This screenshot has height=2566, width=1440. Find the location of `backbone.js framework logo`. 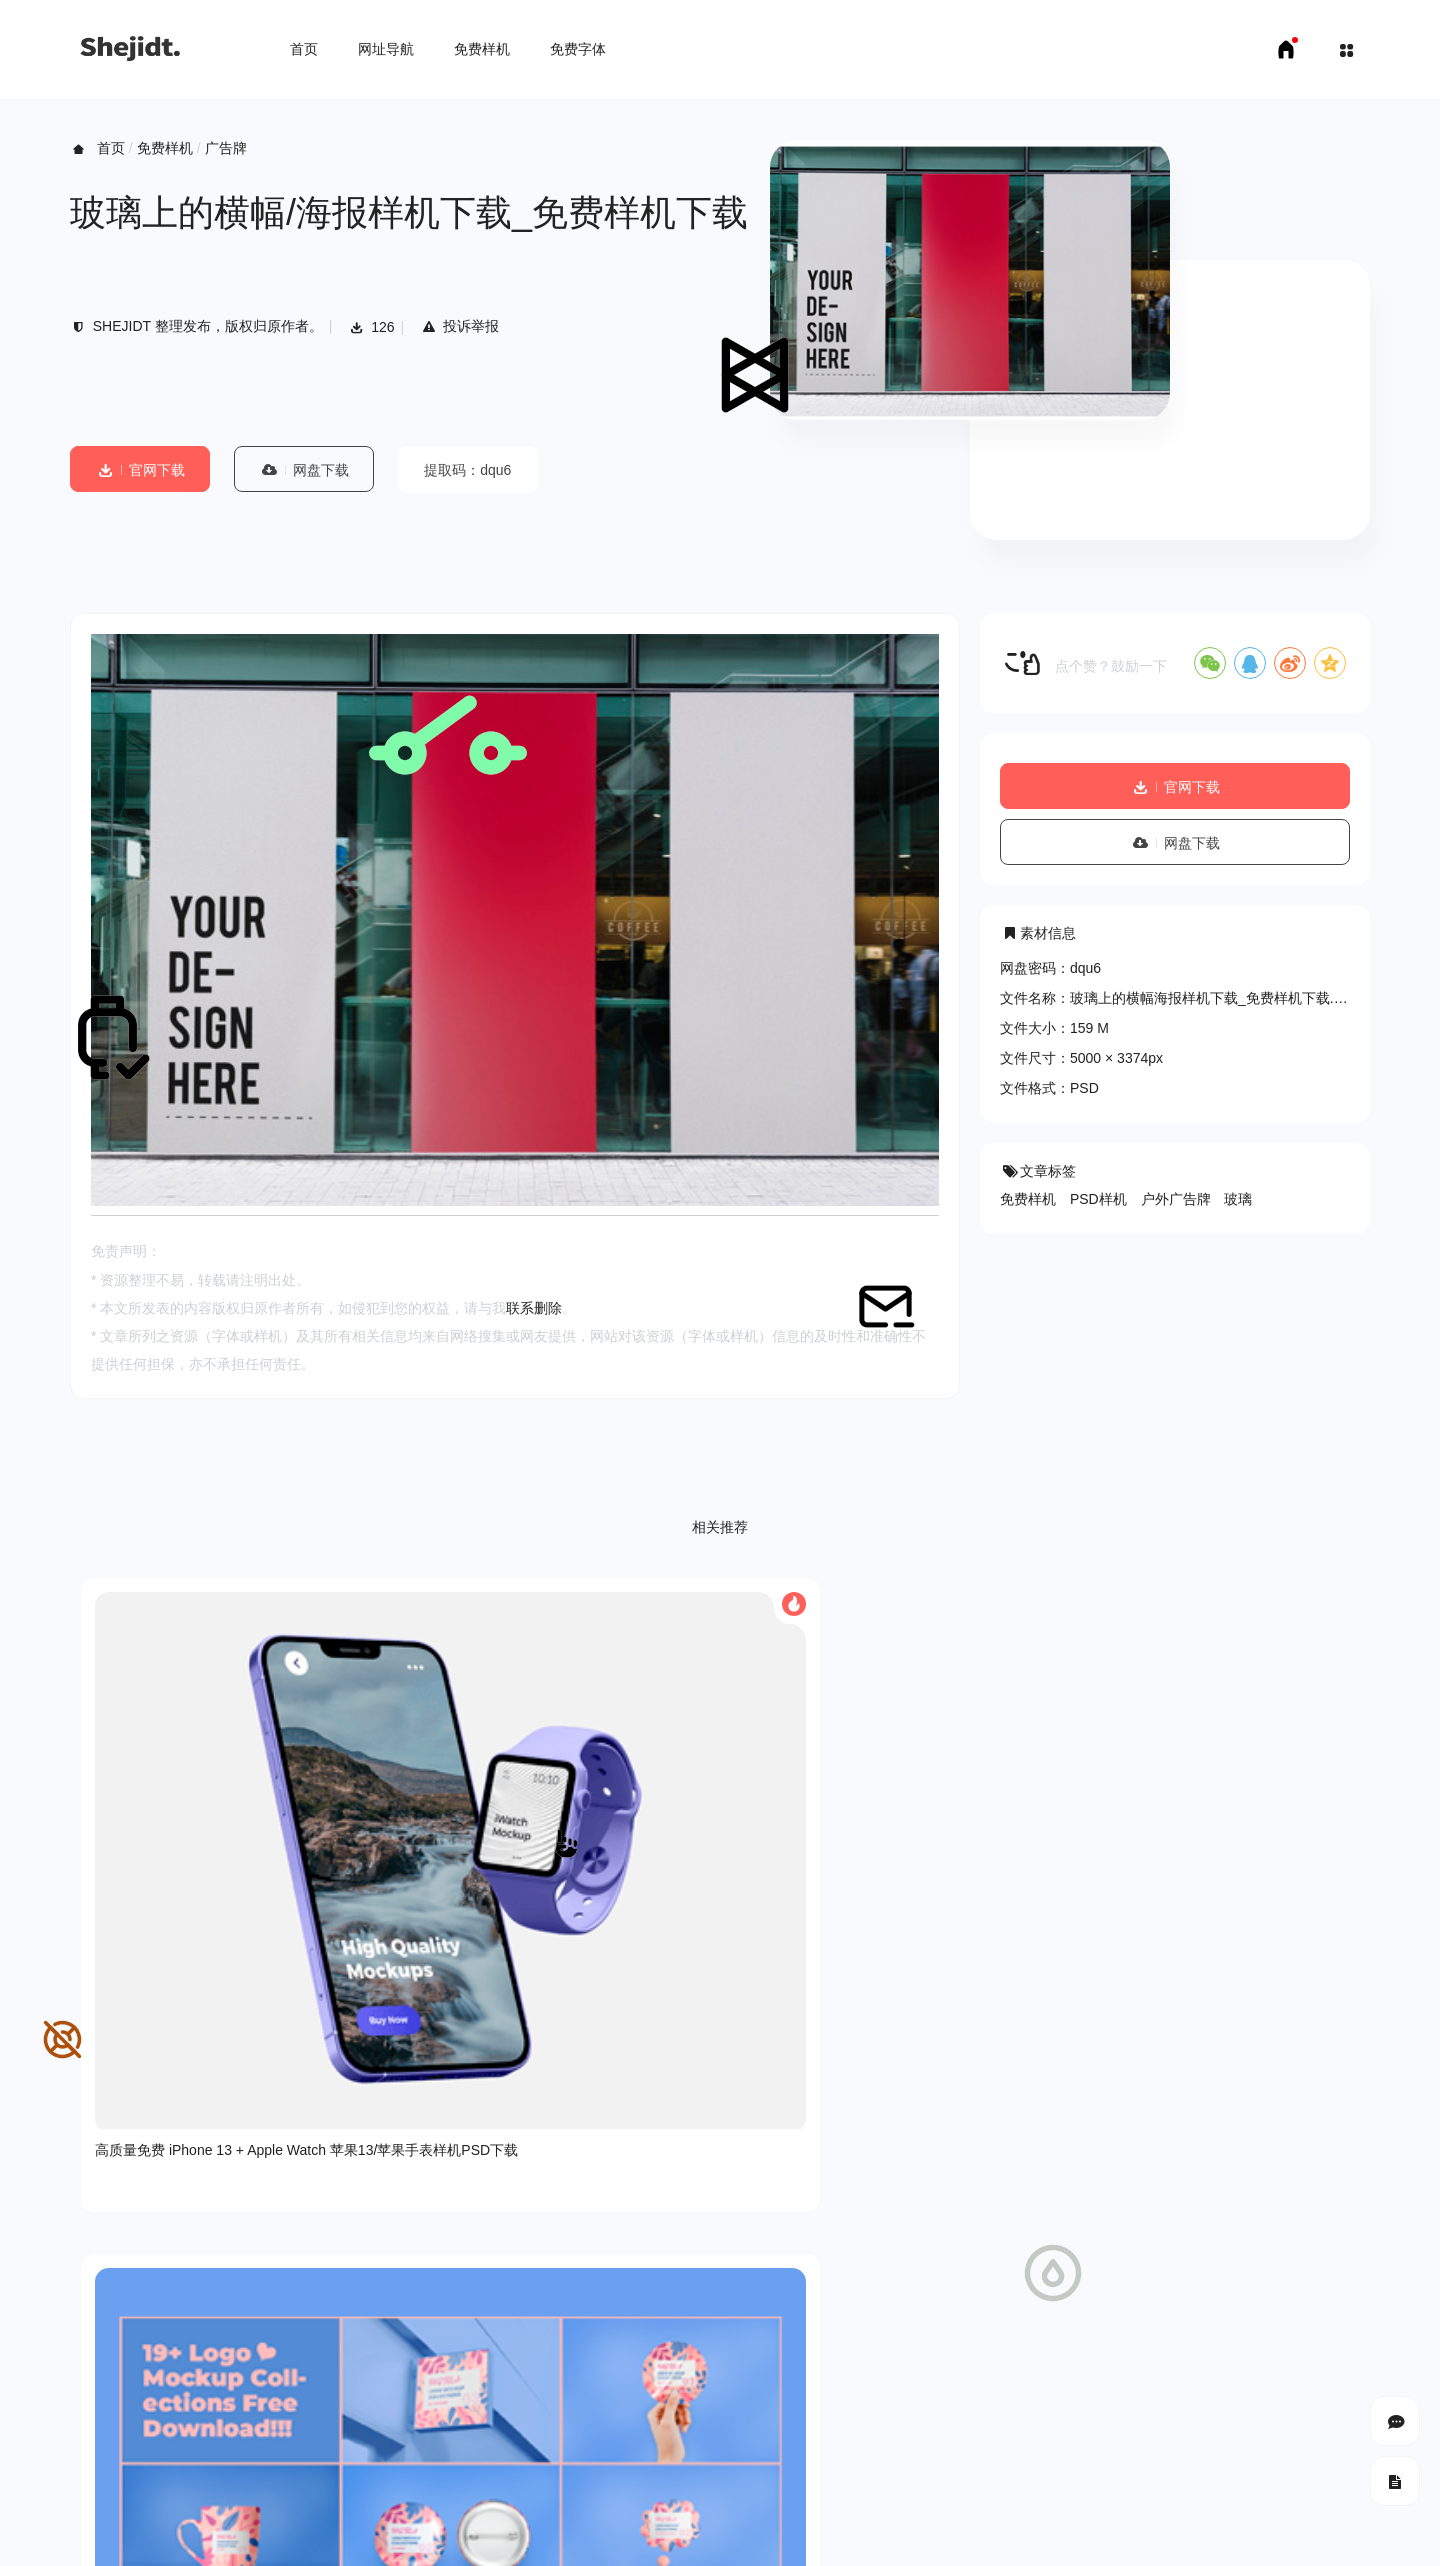

backbone.js framework logo is located at coordinates (755, 375).